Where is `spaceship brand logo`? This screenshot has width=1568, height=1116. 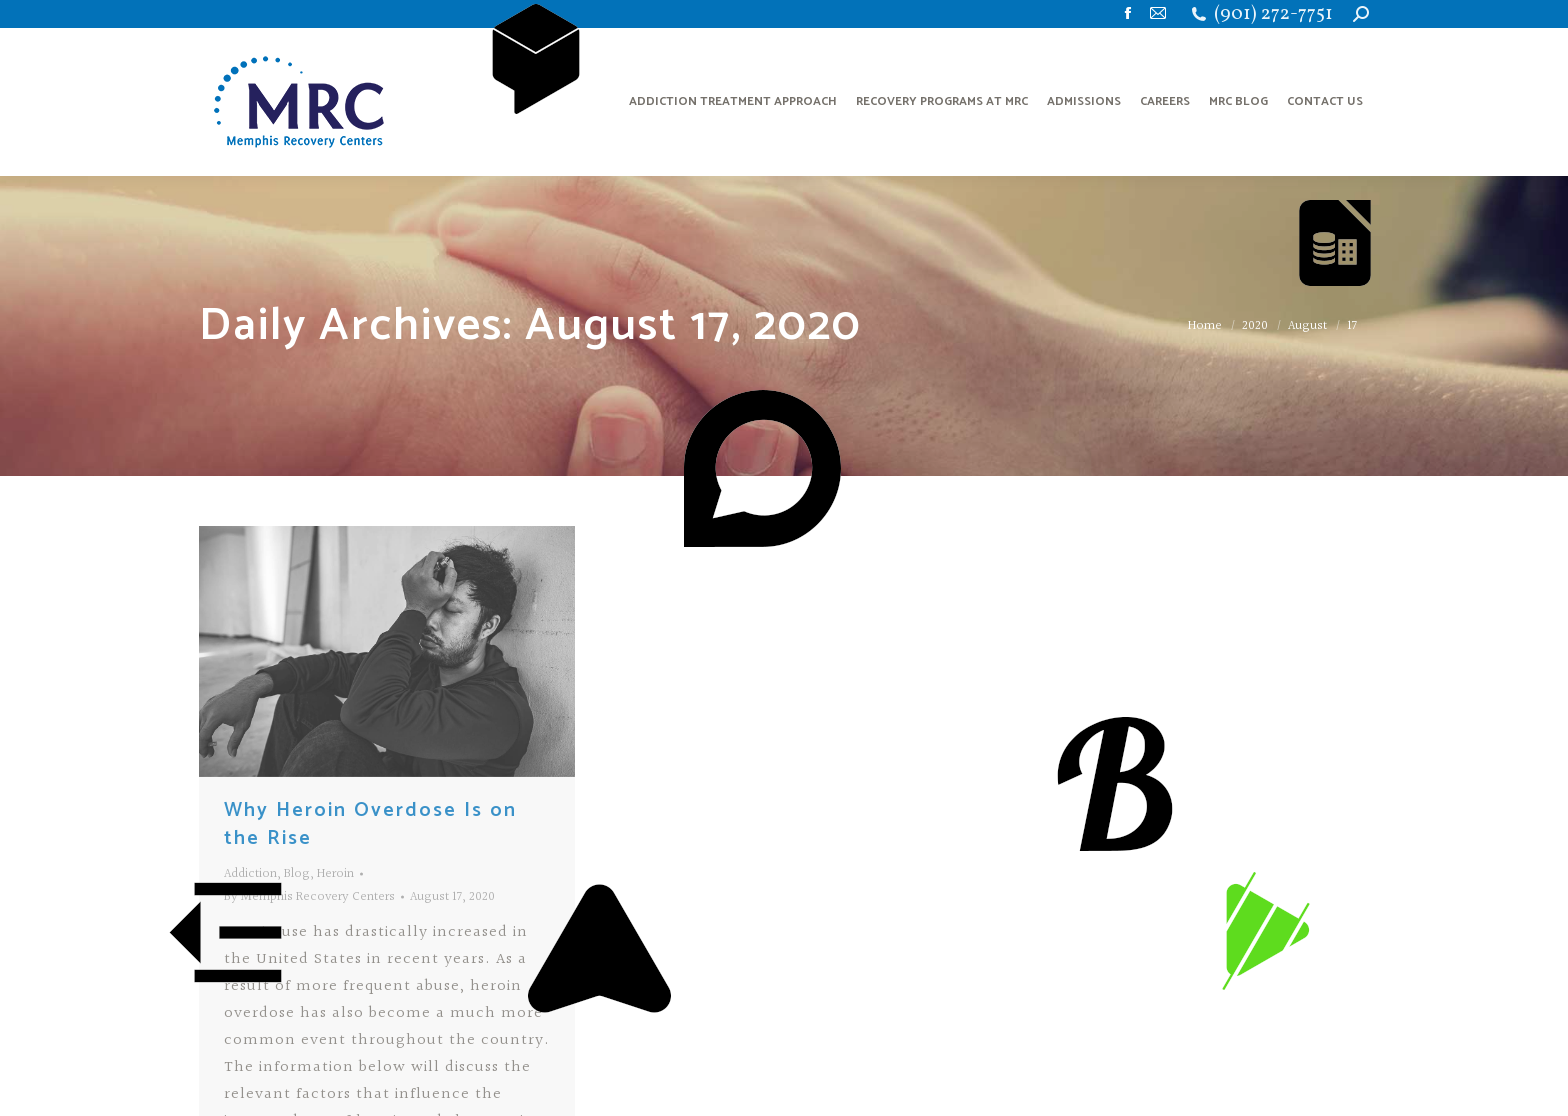
spaceship brand logo is located at coordinates (599, 948).